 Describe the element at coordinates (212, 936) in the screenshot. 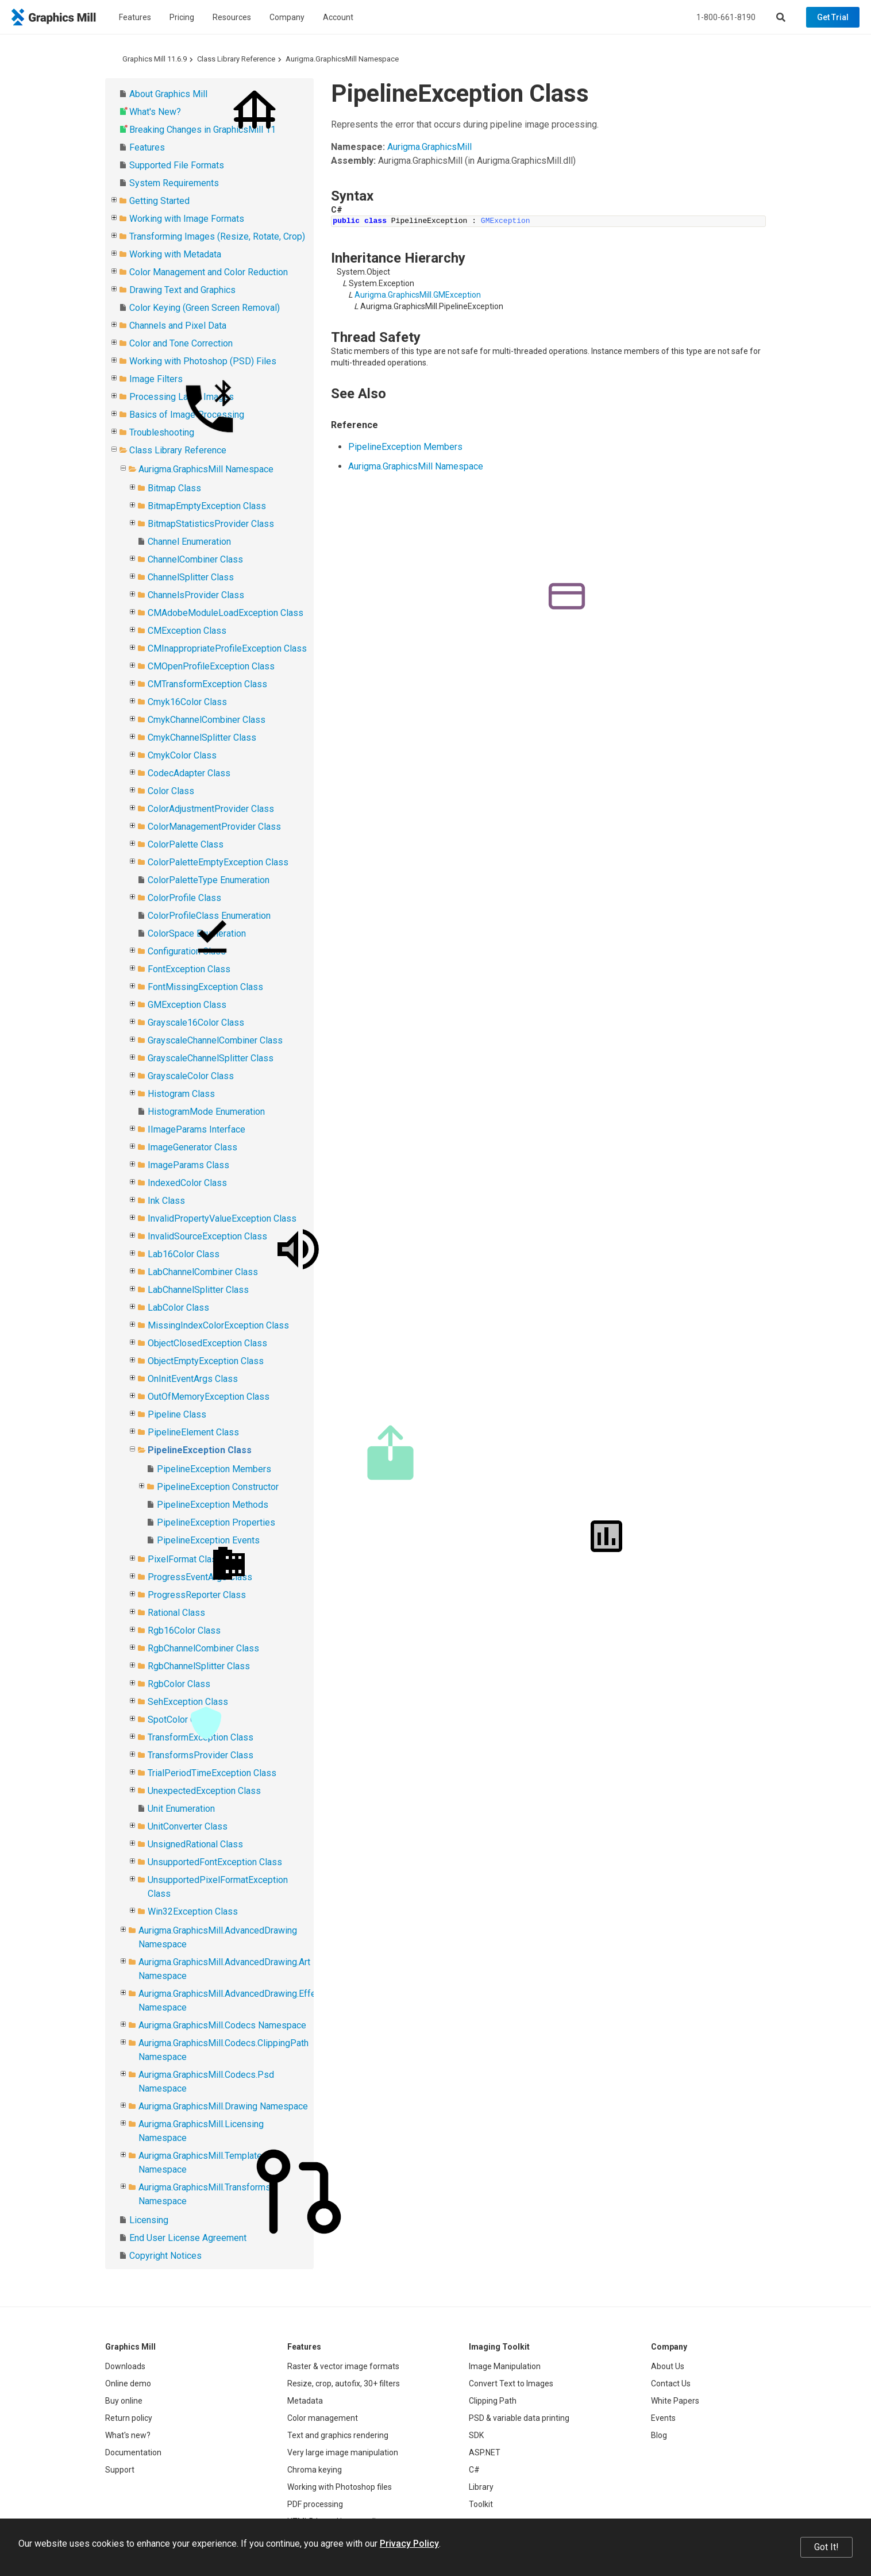

I see `download complete` at that location.